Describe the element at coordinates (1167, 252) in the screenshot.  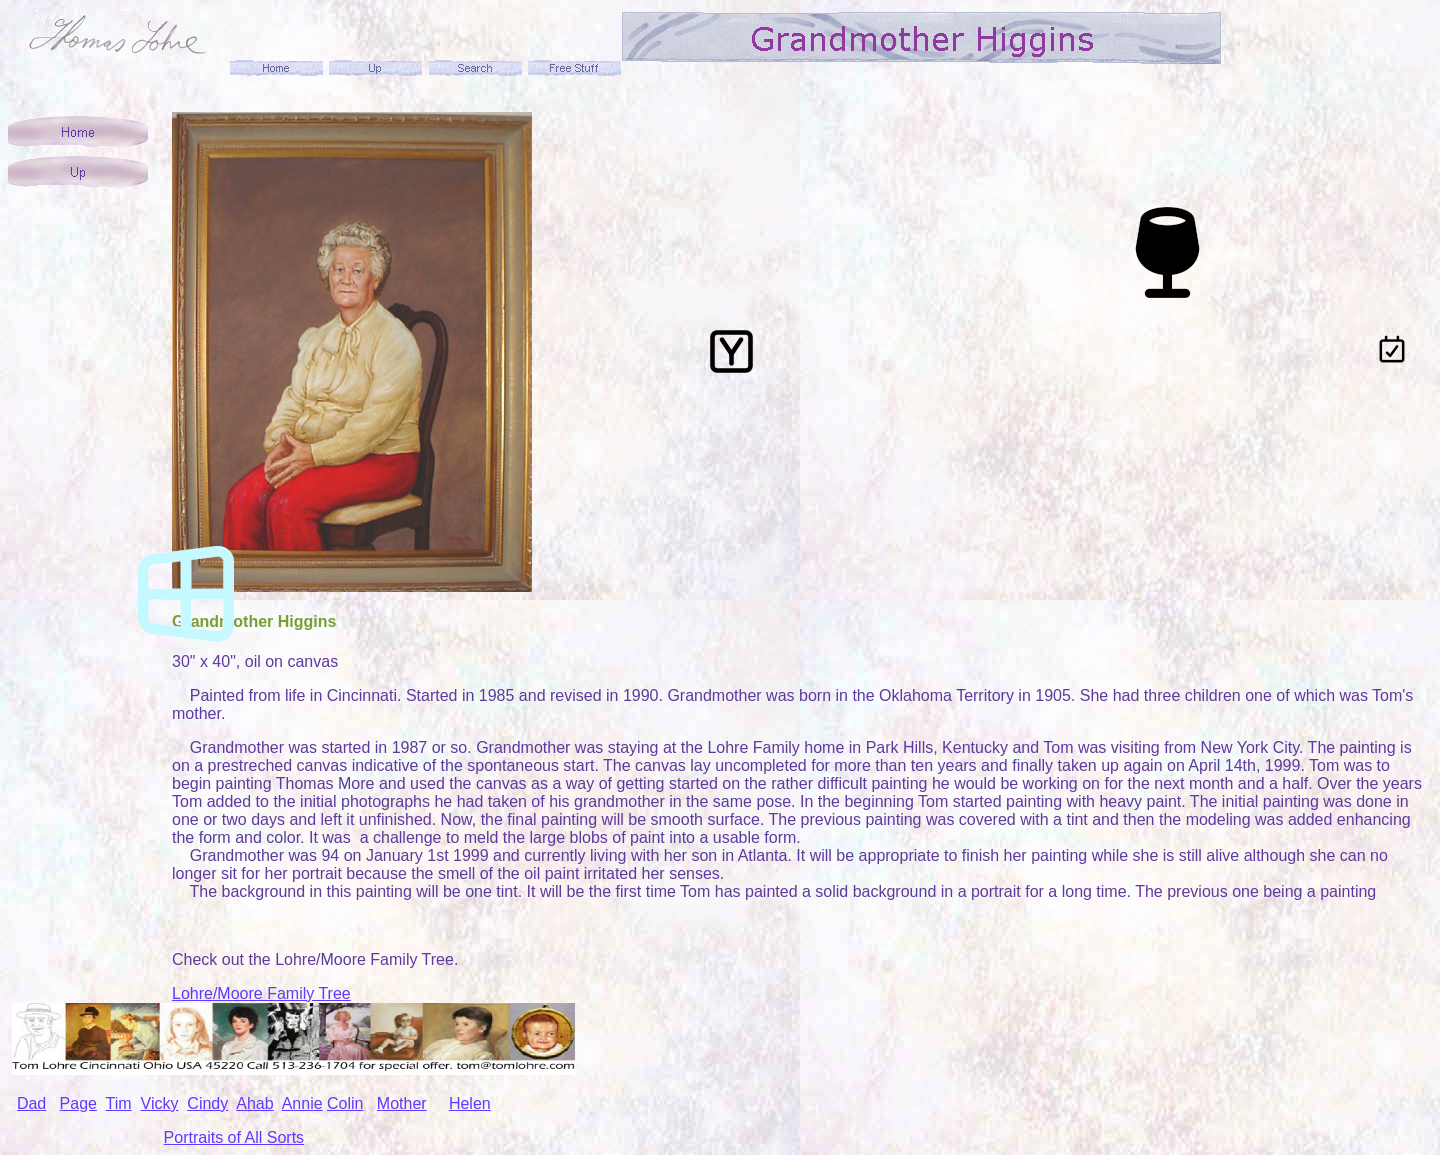
I see `view drink or beverage options` at that location.